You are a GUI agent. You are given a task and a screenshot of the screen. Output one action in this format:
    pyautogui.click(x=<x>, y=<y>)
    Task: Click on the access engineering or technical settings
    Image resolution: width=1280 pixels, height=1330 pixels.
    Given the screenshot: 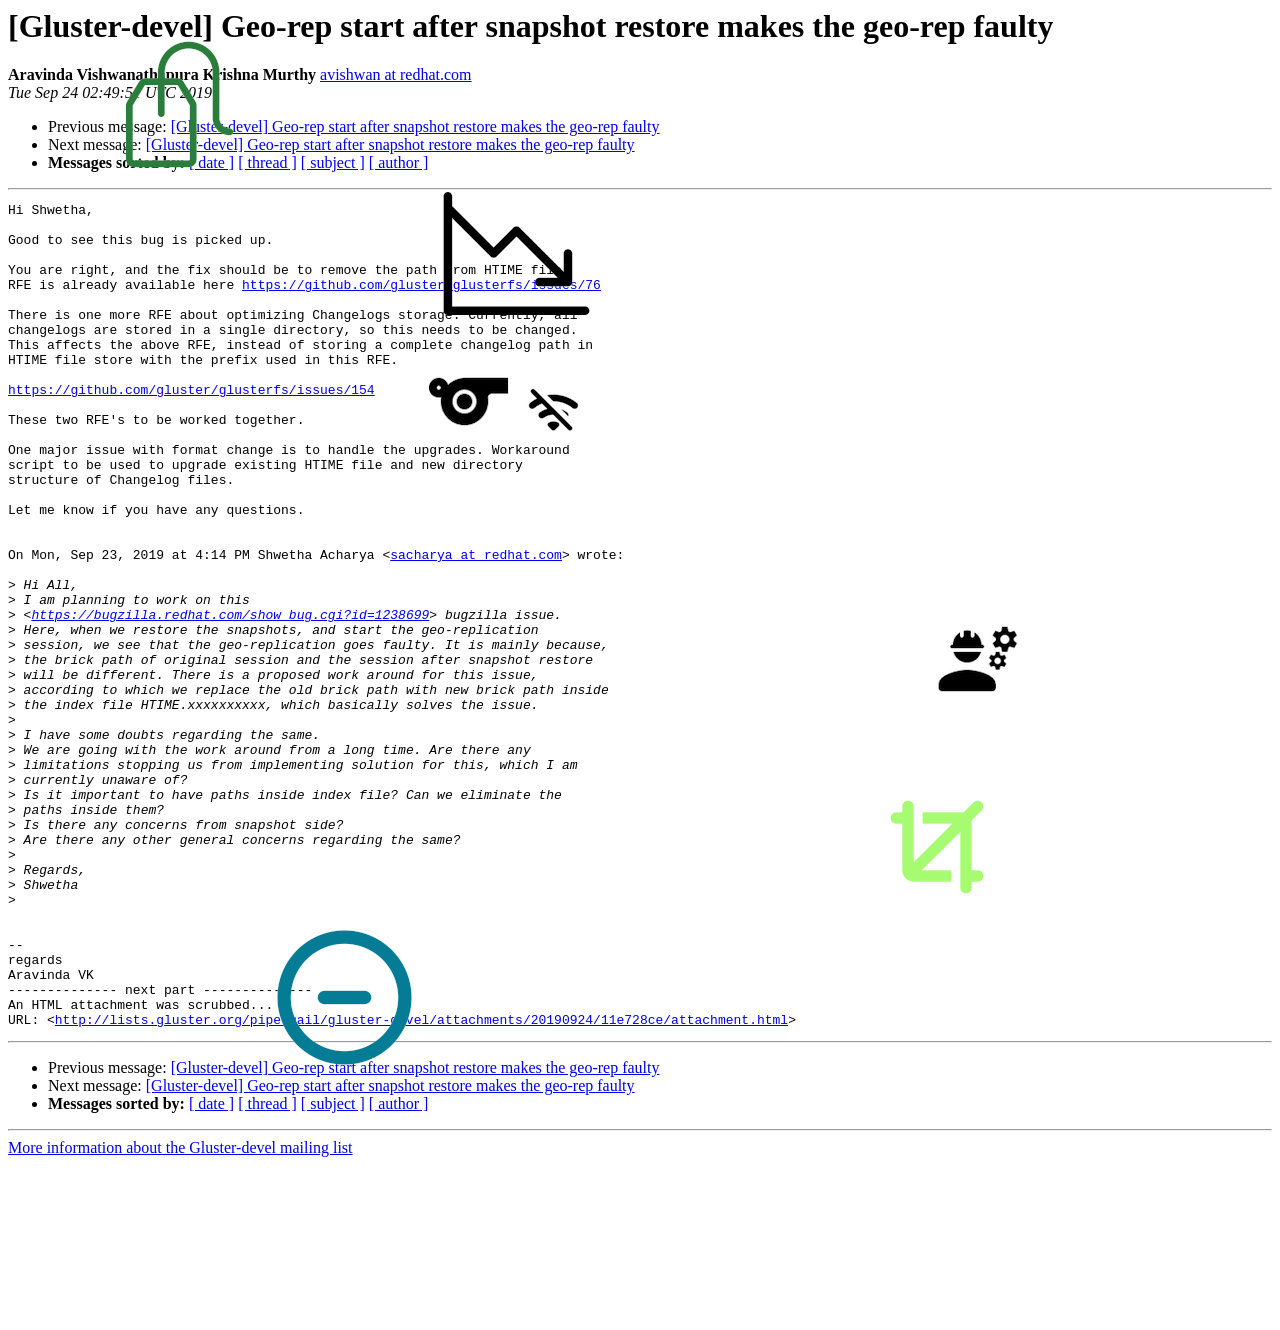 What is the action you would take?
    pyautogui.click(x=978, y=659)
    